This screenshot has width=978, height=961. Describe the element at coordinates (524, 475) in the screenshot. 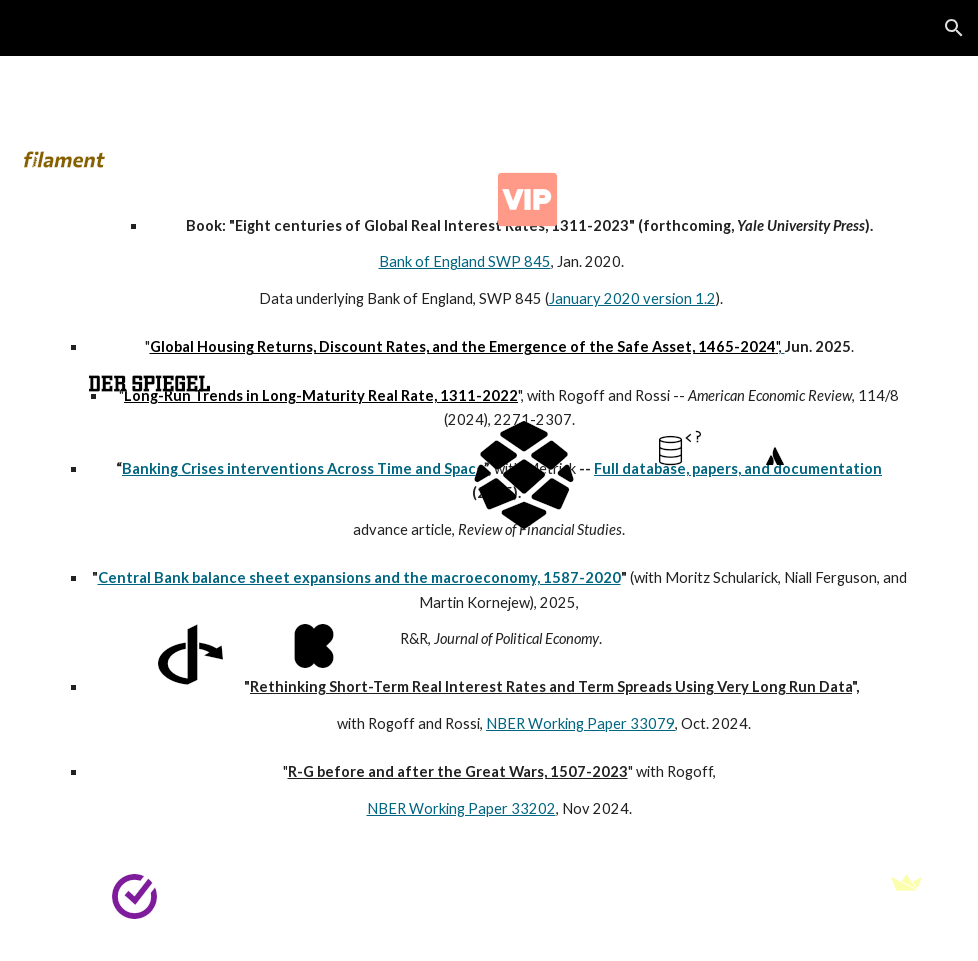

I see `RedwoodJS framework logo` at that location.